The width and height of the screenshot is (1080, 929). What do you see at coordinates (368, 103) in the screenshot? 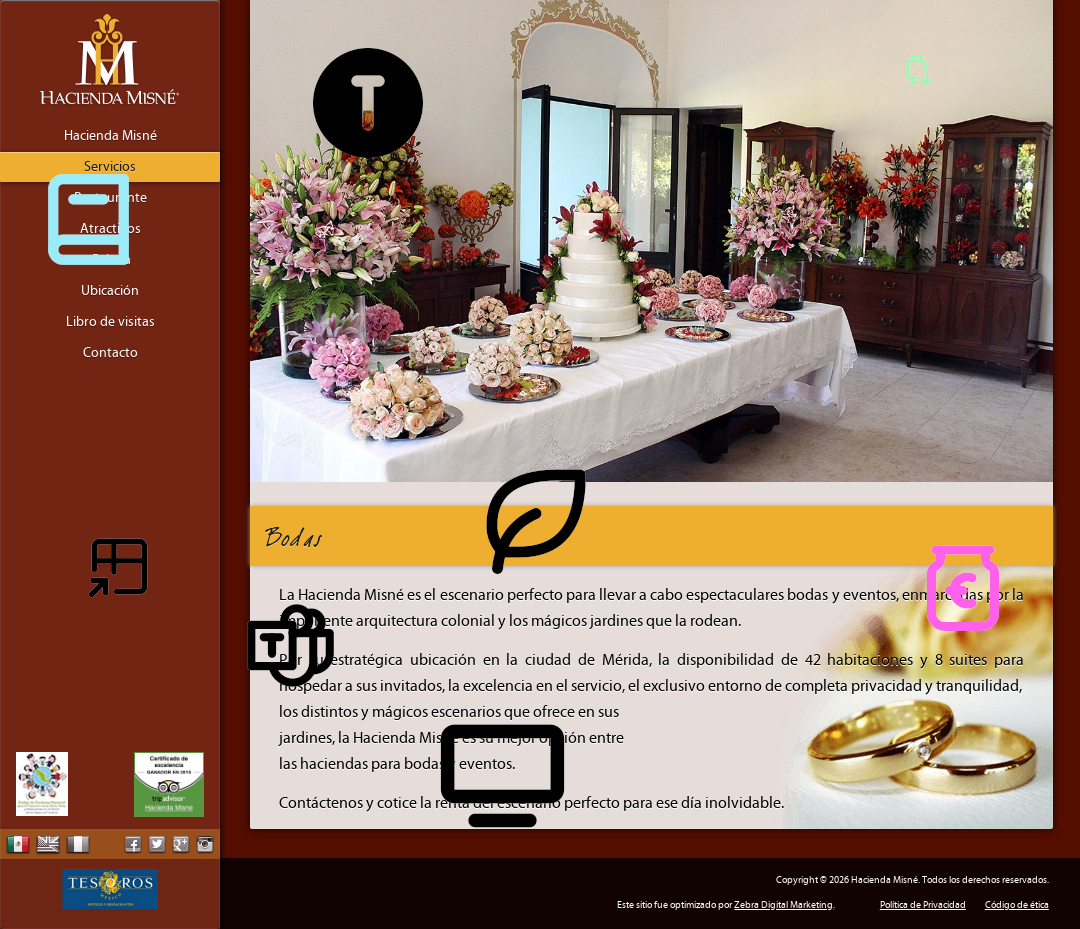
I see `indicates text or typography settings` at bounding box center [368, 103].